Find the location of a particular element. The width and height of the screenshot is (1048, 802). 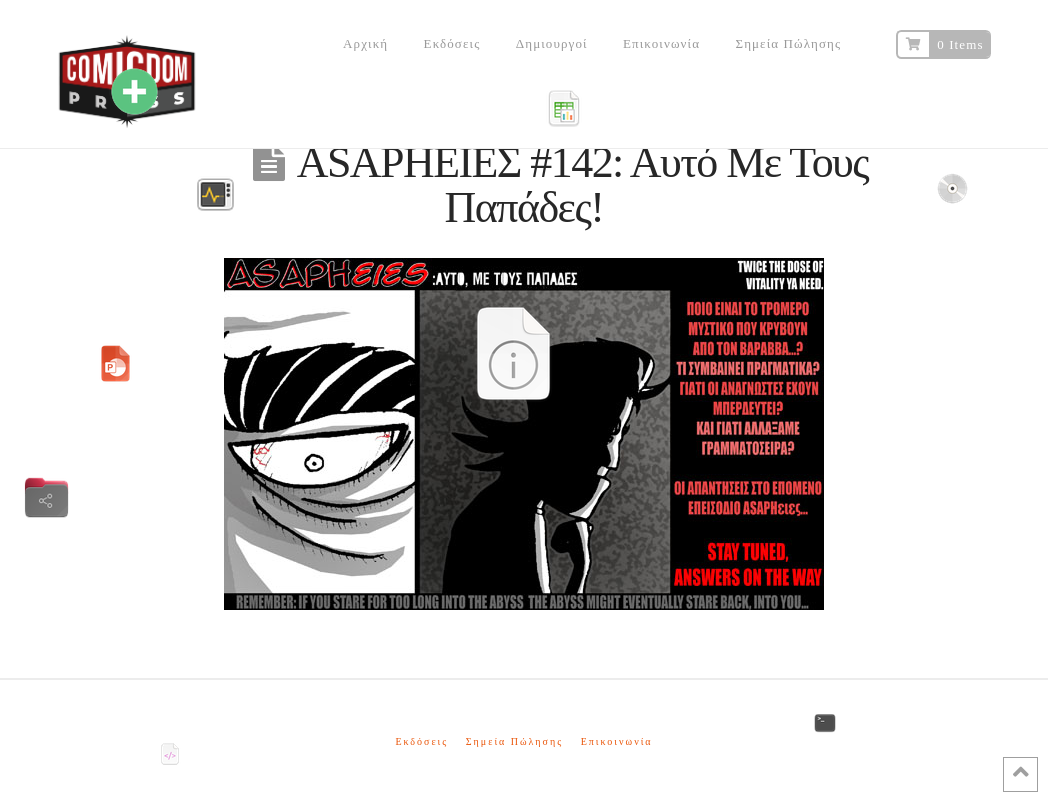

open a spreadsheet file is located at coordinates (564, 108).